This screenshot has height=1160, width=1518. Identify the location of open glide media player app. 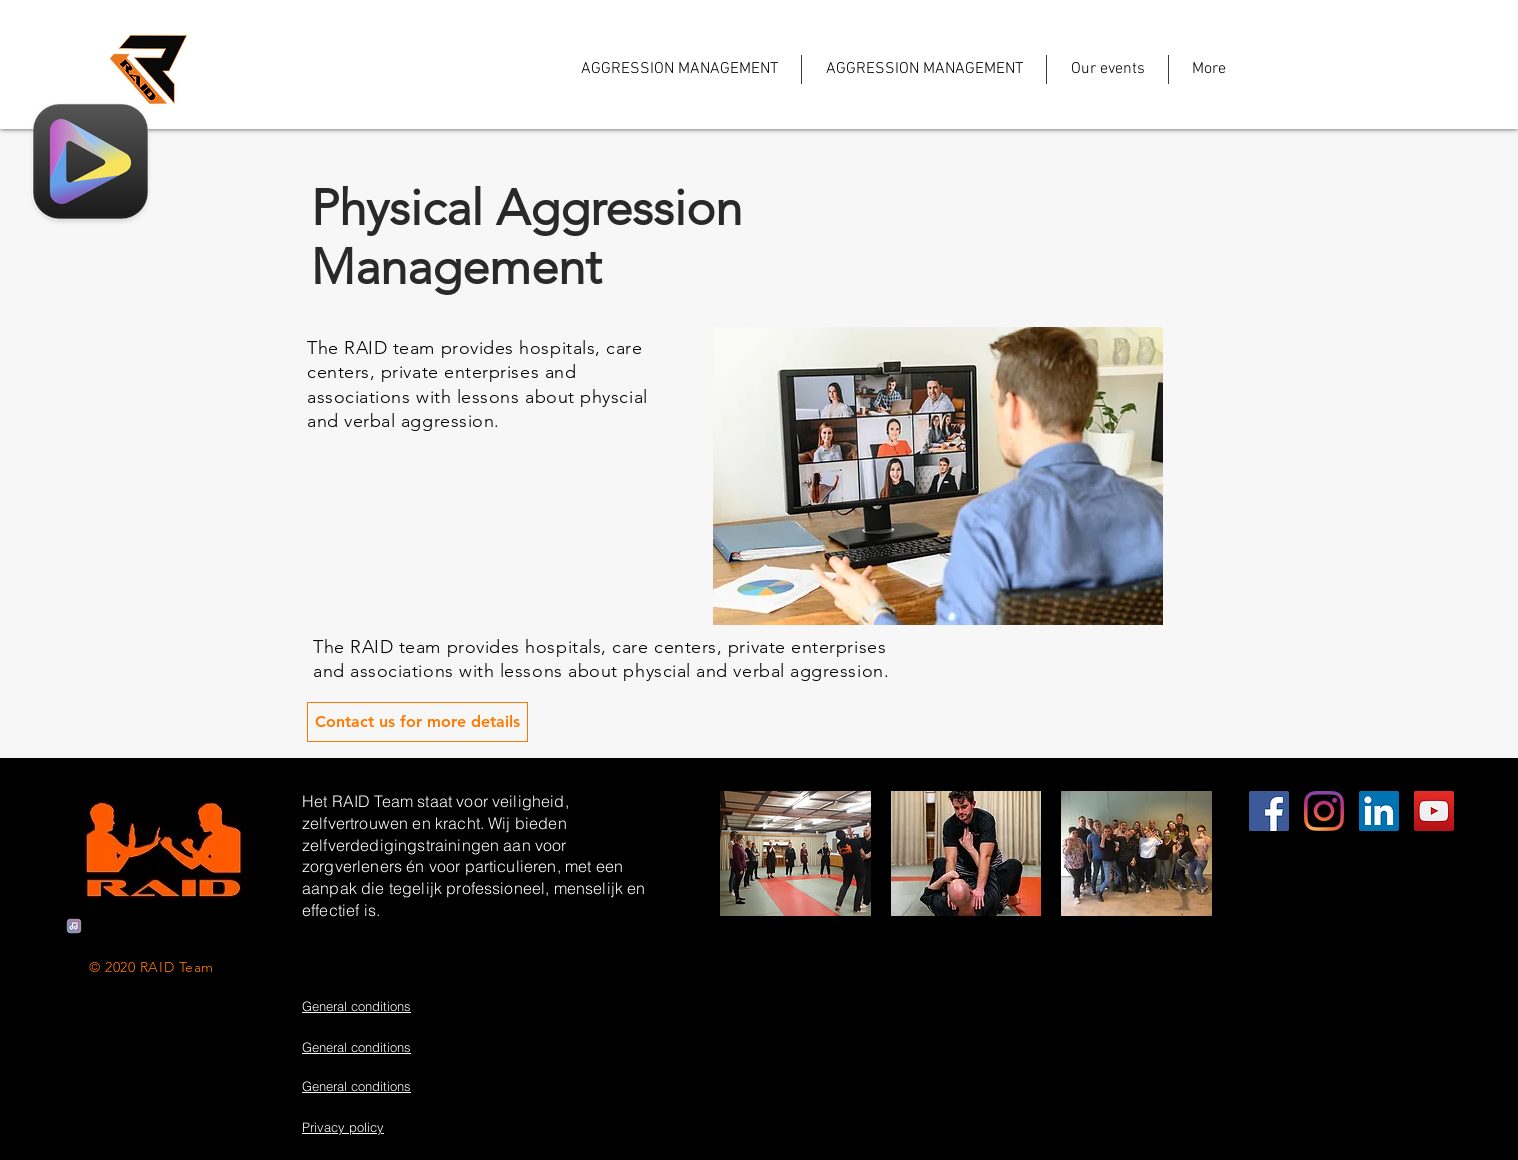
(90, 161).